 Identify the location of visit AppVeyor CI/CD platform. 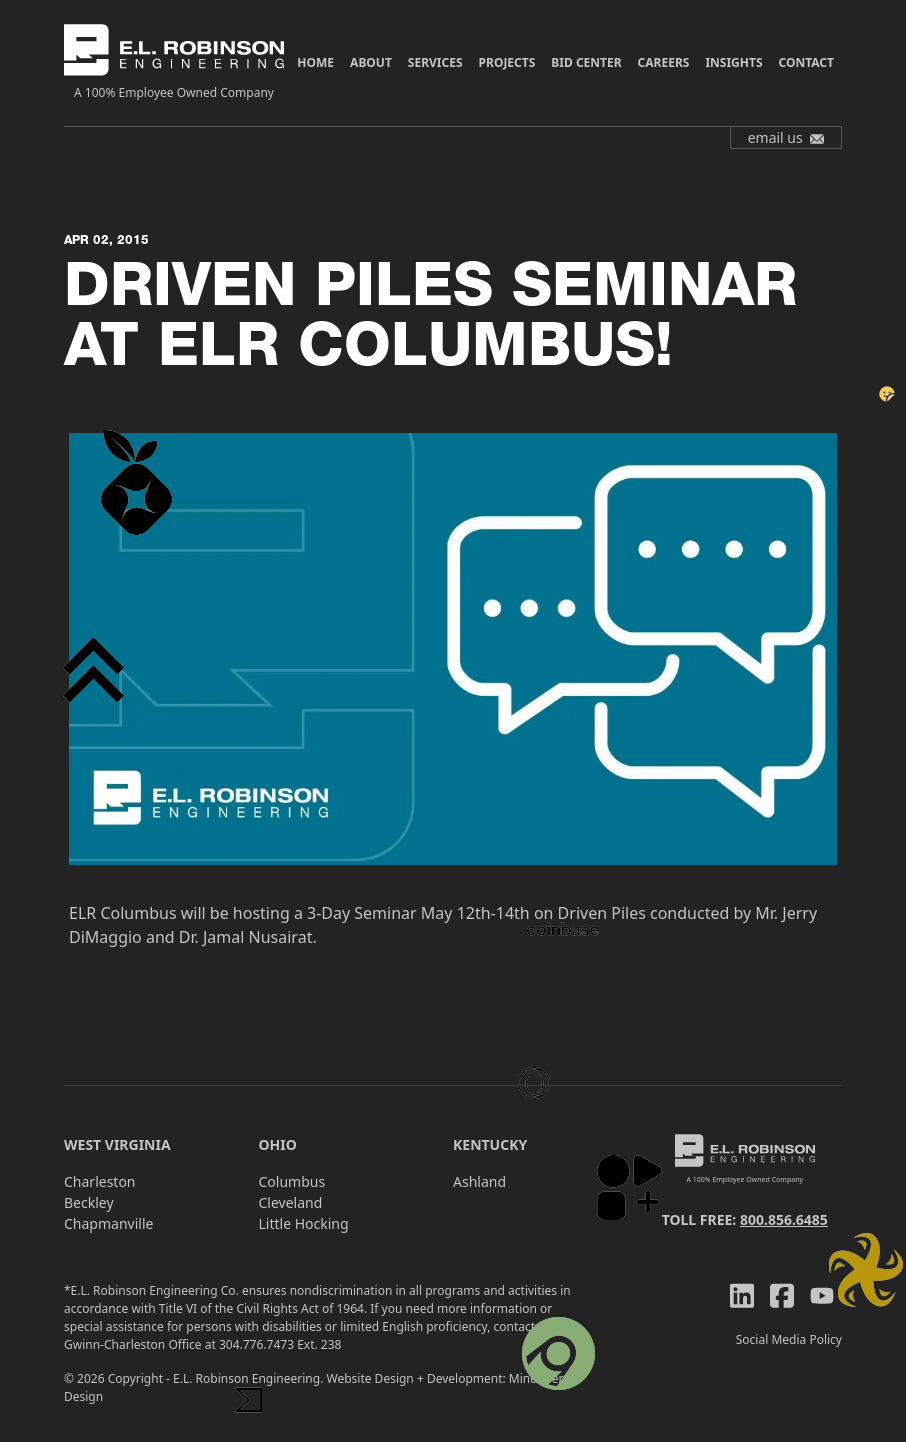
(558, 1353).